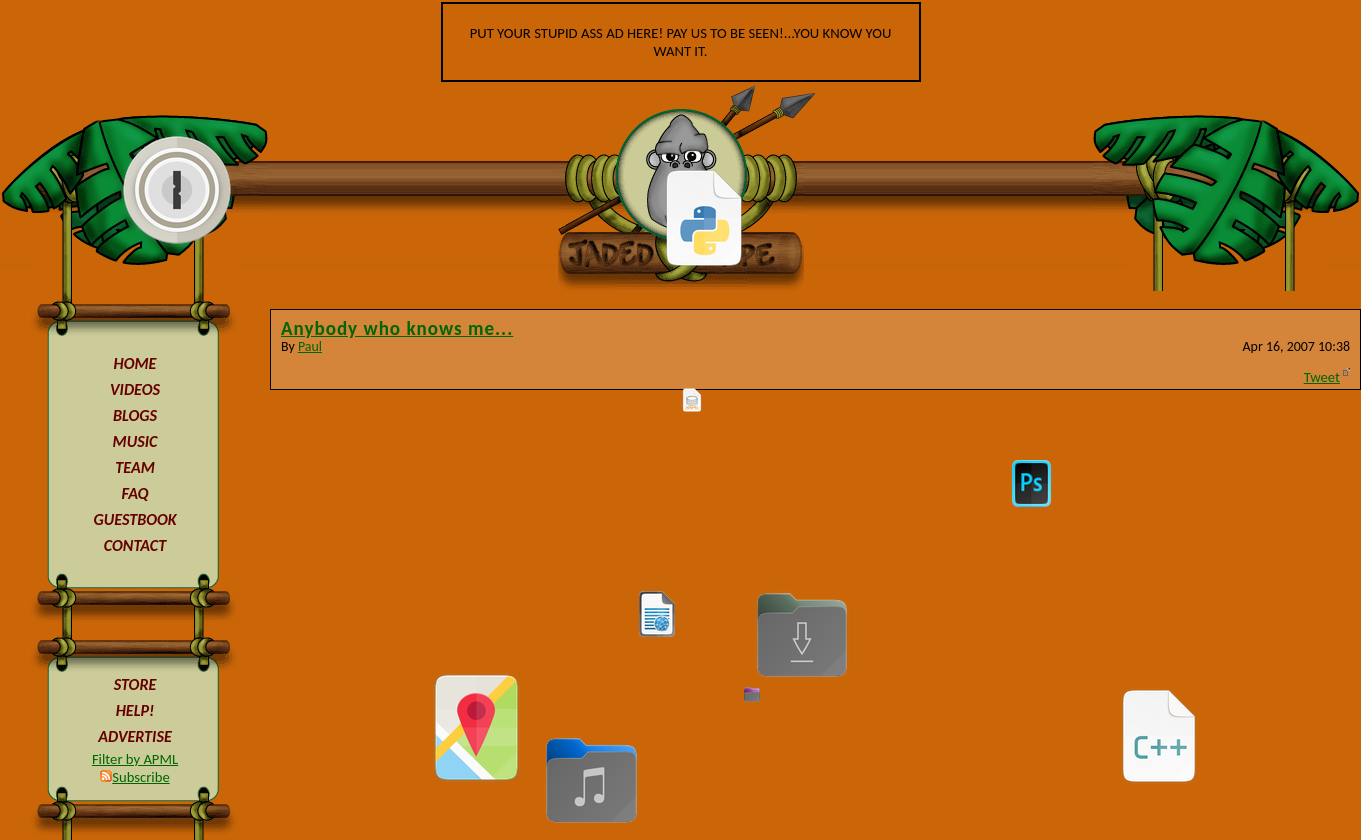 The image size is (1361, 840). What do you see at coordinates (752, 694) in the screenshot?
I see `drop files here to move them into this folder` at bounding box center [752, 694].